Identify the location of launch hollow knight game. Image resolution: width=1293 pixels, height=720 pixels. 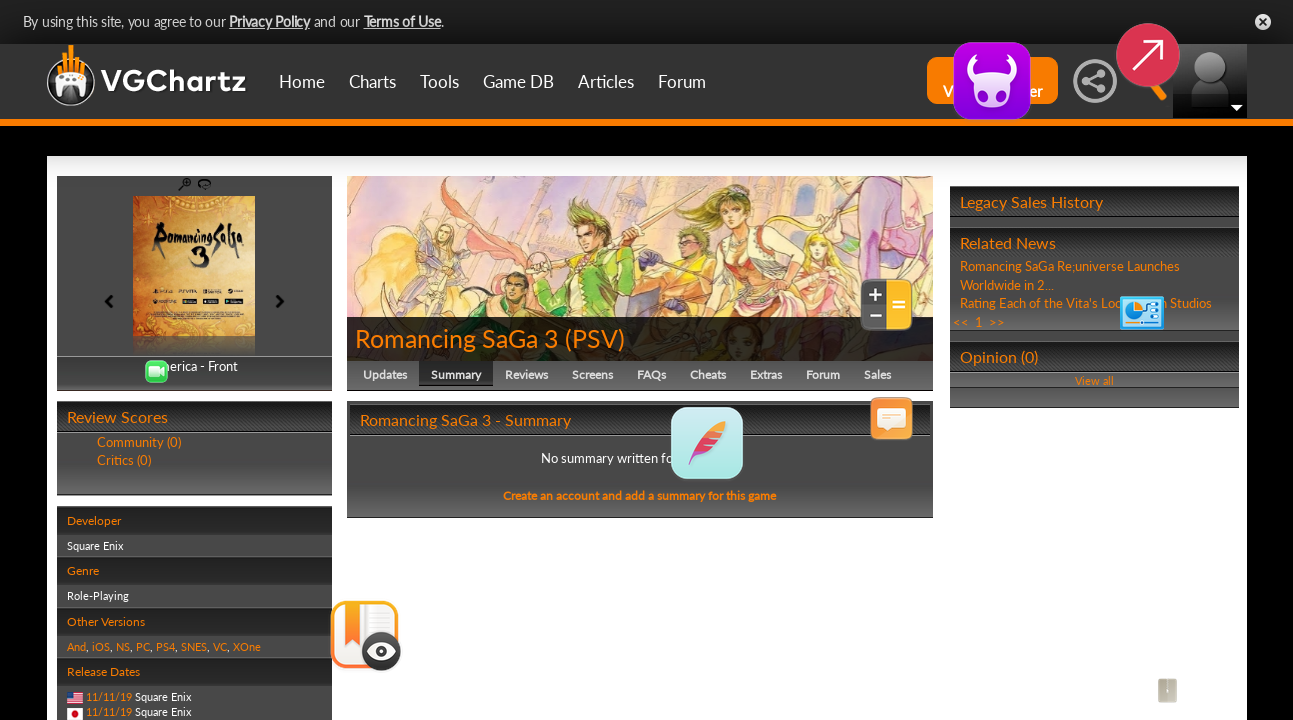
(992, 81).